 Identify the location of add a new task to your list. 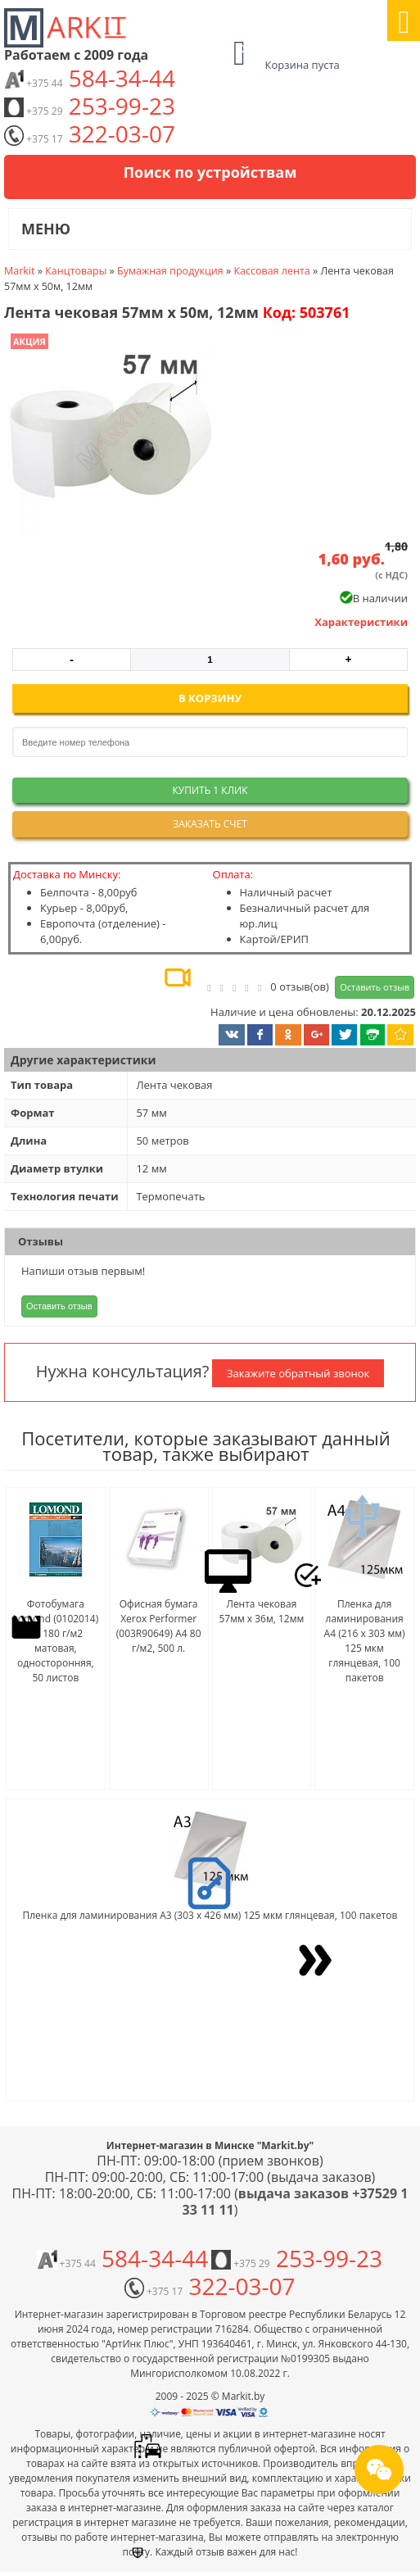
(306, 1575).